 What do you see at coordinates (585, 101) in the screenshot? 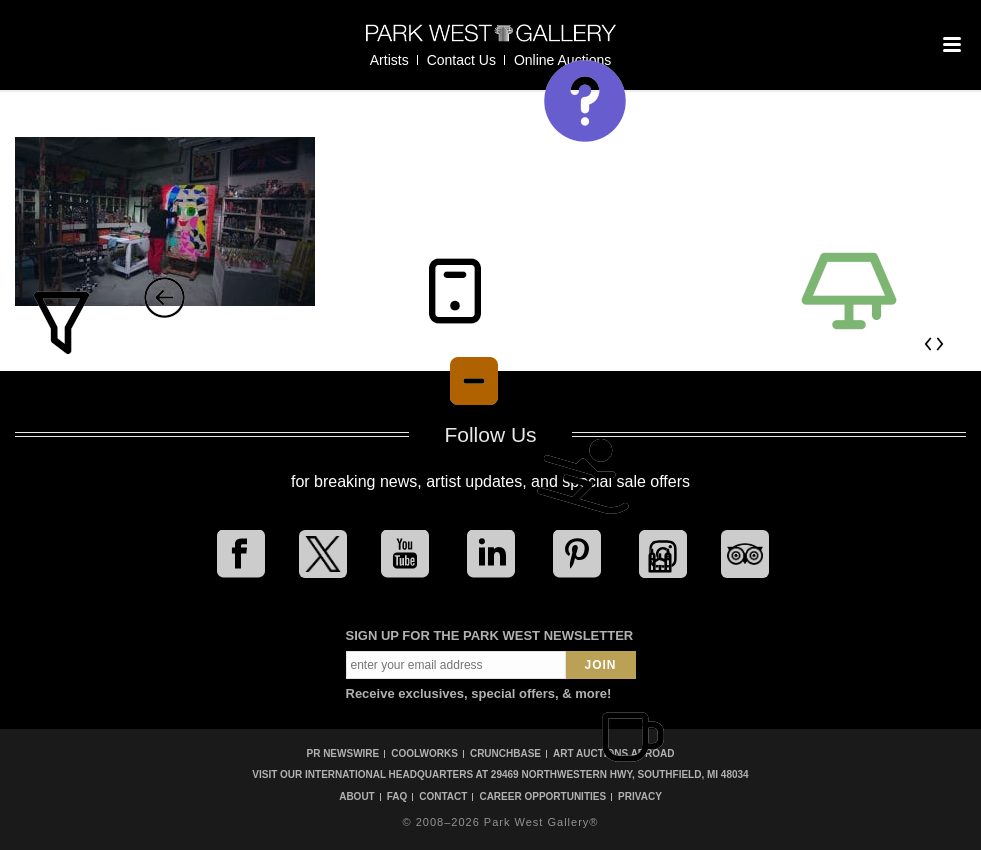
I see `access help or support information` at bounding box center [585, 101].